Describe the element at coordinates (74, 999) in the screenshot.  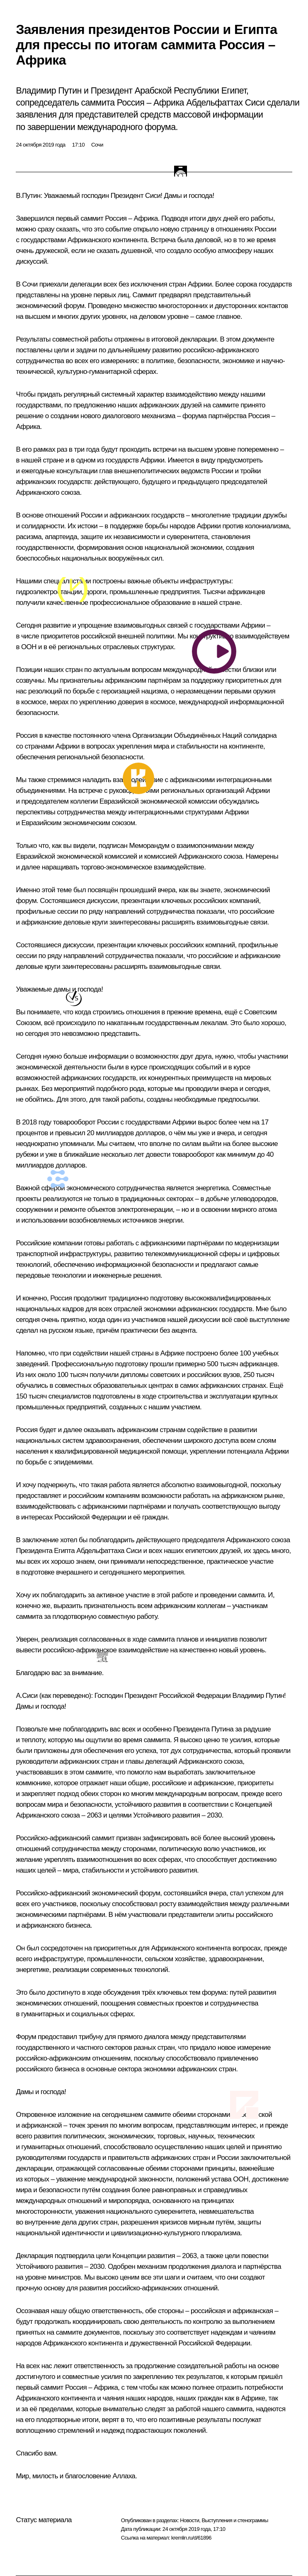
I see `codeceptjs testing framework logo` at that location.